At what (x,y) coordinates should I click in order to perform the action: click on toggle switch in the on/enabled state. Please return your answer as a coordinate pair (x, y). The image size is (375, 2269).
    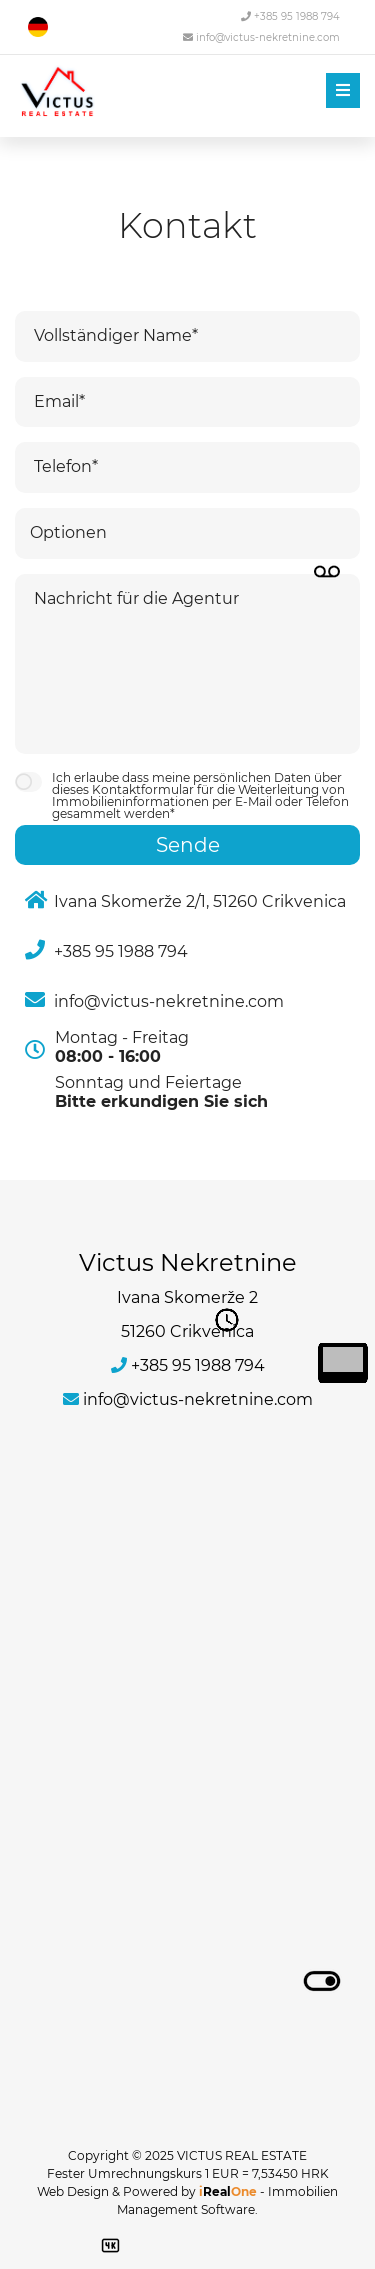
    Looking at the image, I should click on (322, 1981).